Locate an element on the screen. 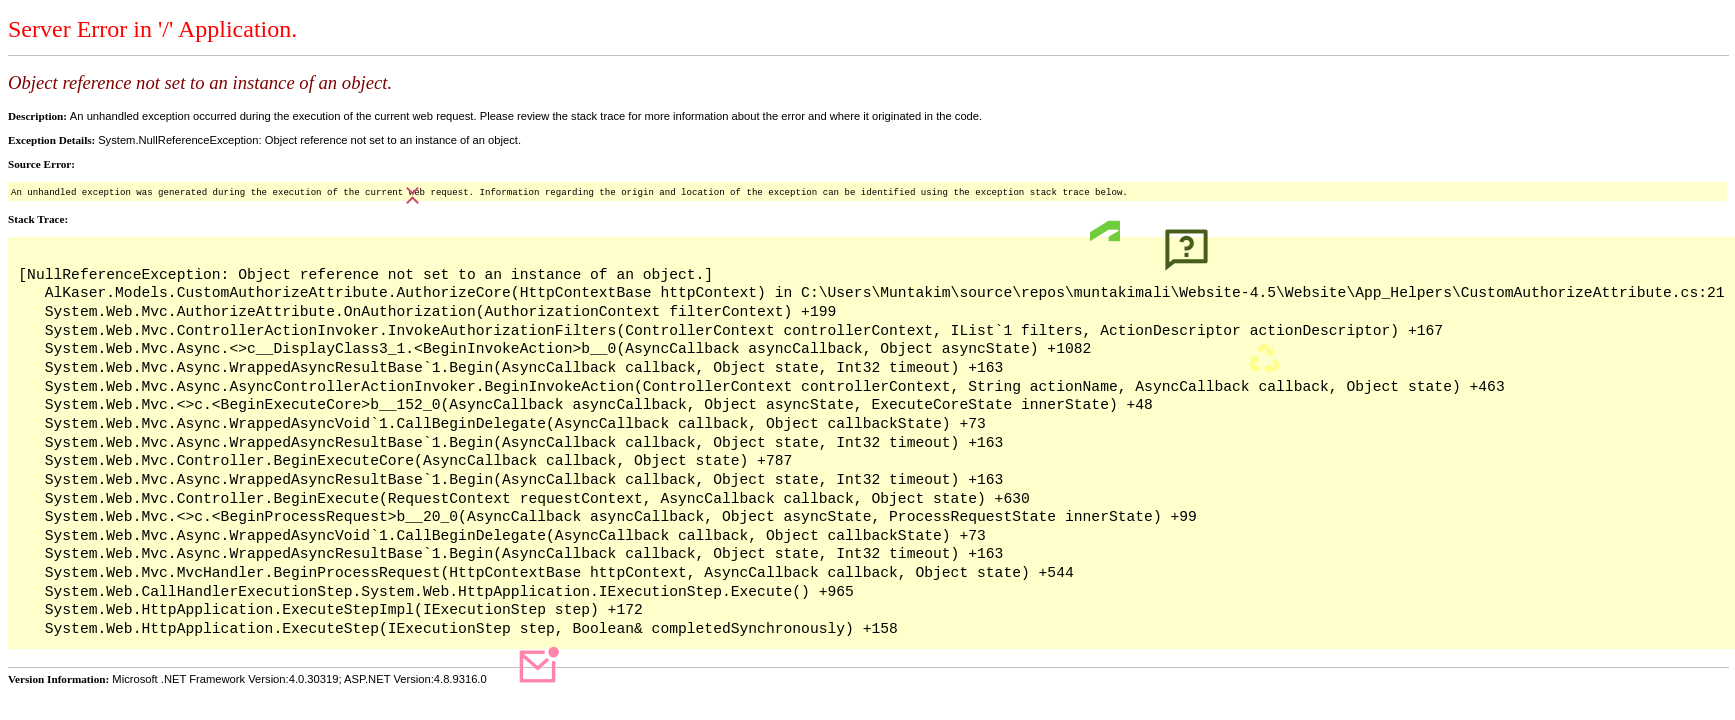 This screenshot has height=720, width=1735. open a questionnaire or survey is located at coordinates (1186, 248).